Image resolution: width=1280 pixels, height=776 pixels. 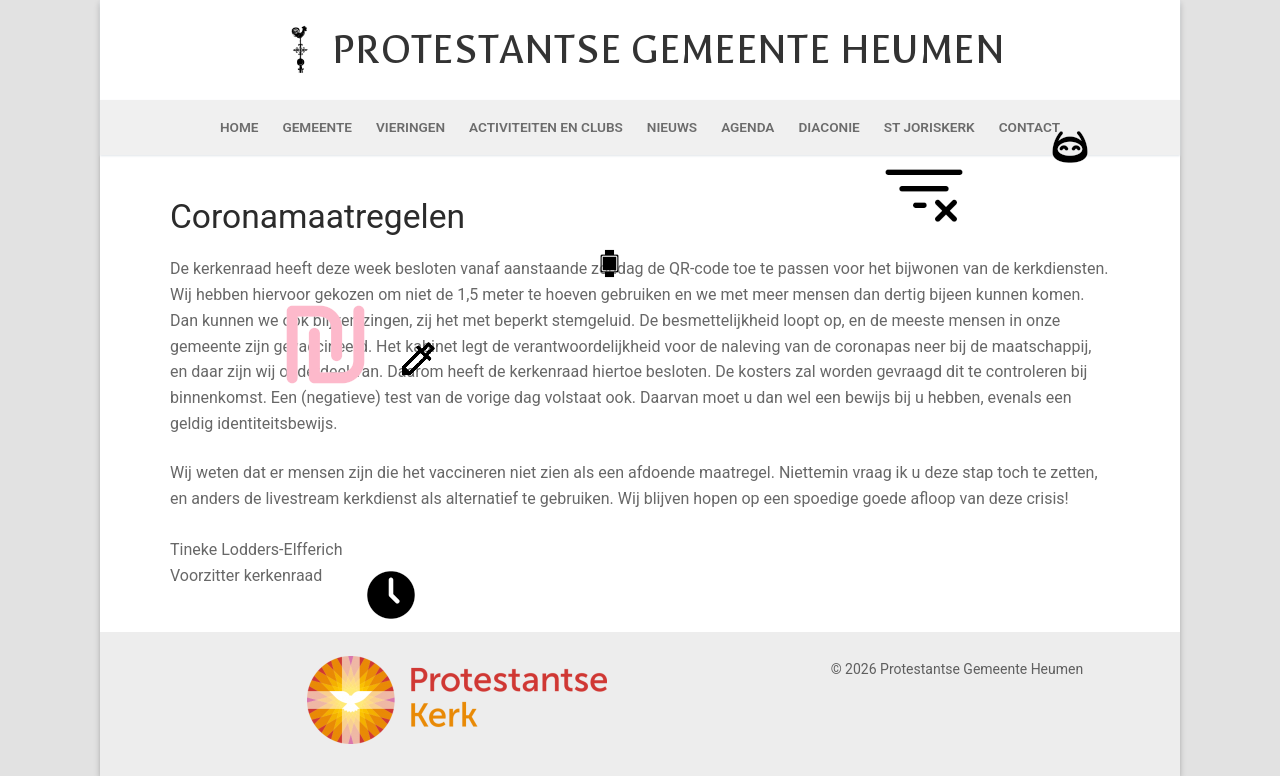 What do you see at coordinates (609, 263) in the screenshot?
I see `access smartwatch settings or companion app` at bounding box center [609, 263].